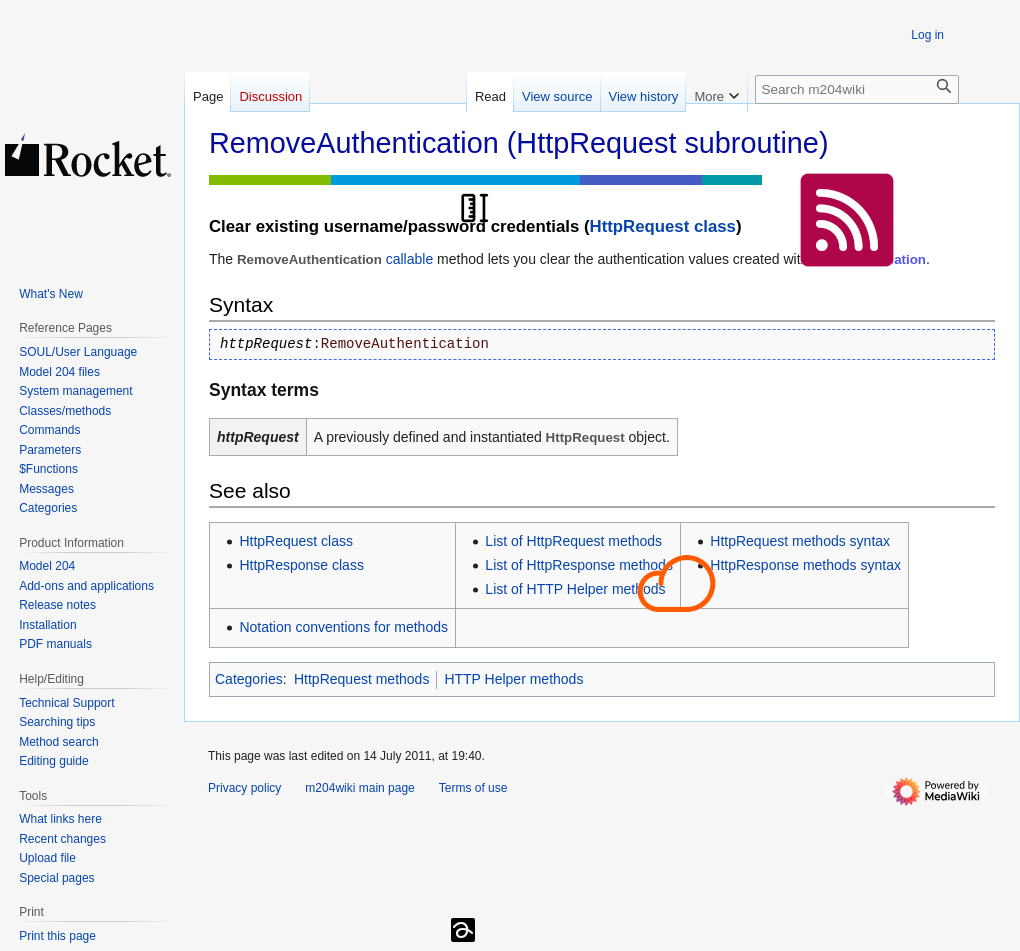 The width and height of the screenshot is (1020, 951). What do you see at coordinates (474, 208) in the screenshot?
I see `measure dimensions or distances` at bounding box center [474, 208].